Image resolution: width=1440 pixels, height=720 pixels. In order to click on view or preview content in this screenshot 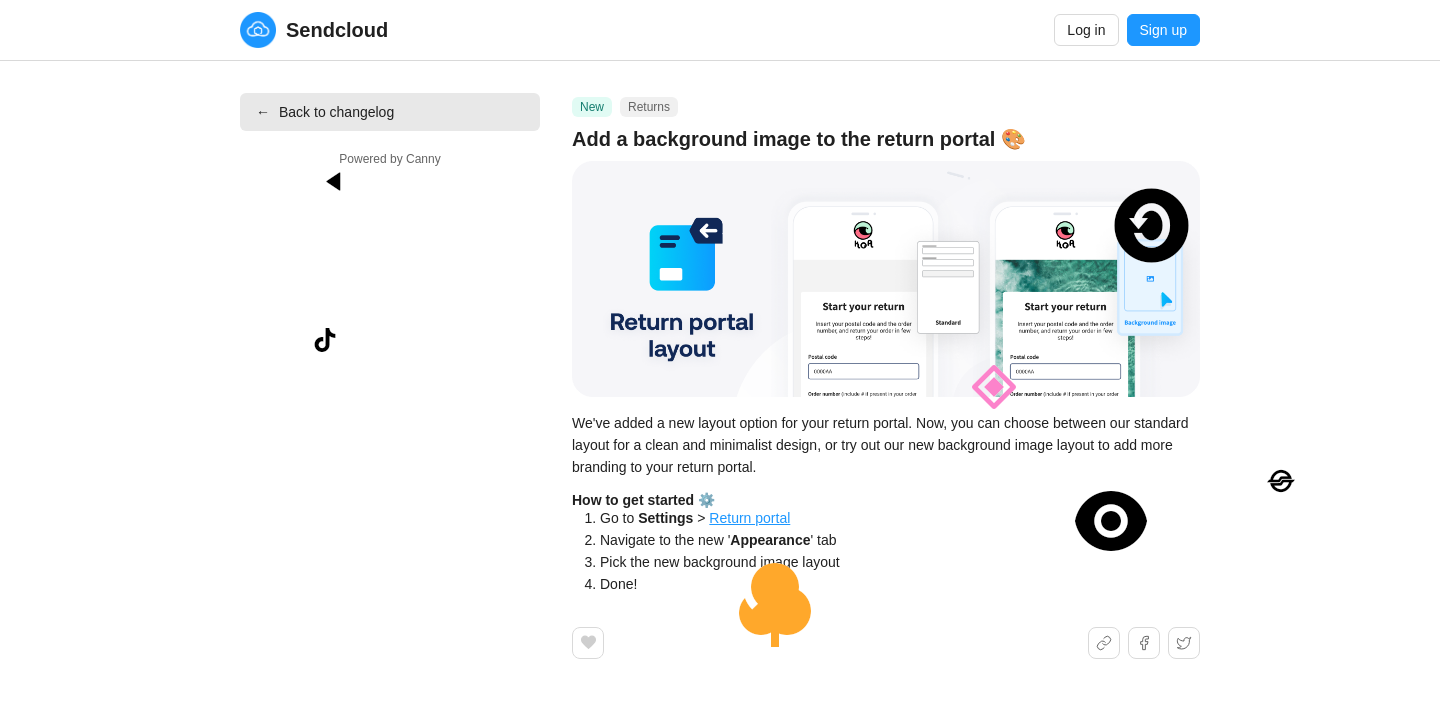, I will do `click(1111, 521)`.